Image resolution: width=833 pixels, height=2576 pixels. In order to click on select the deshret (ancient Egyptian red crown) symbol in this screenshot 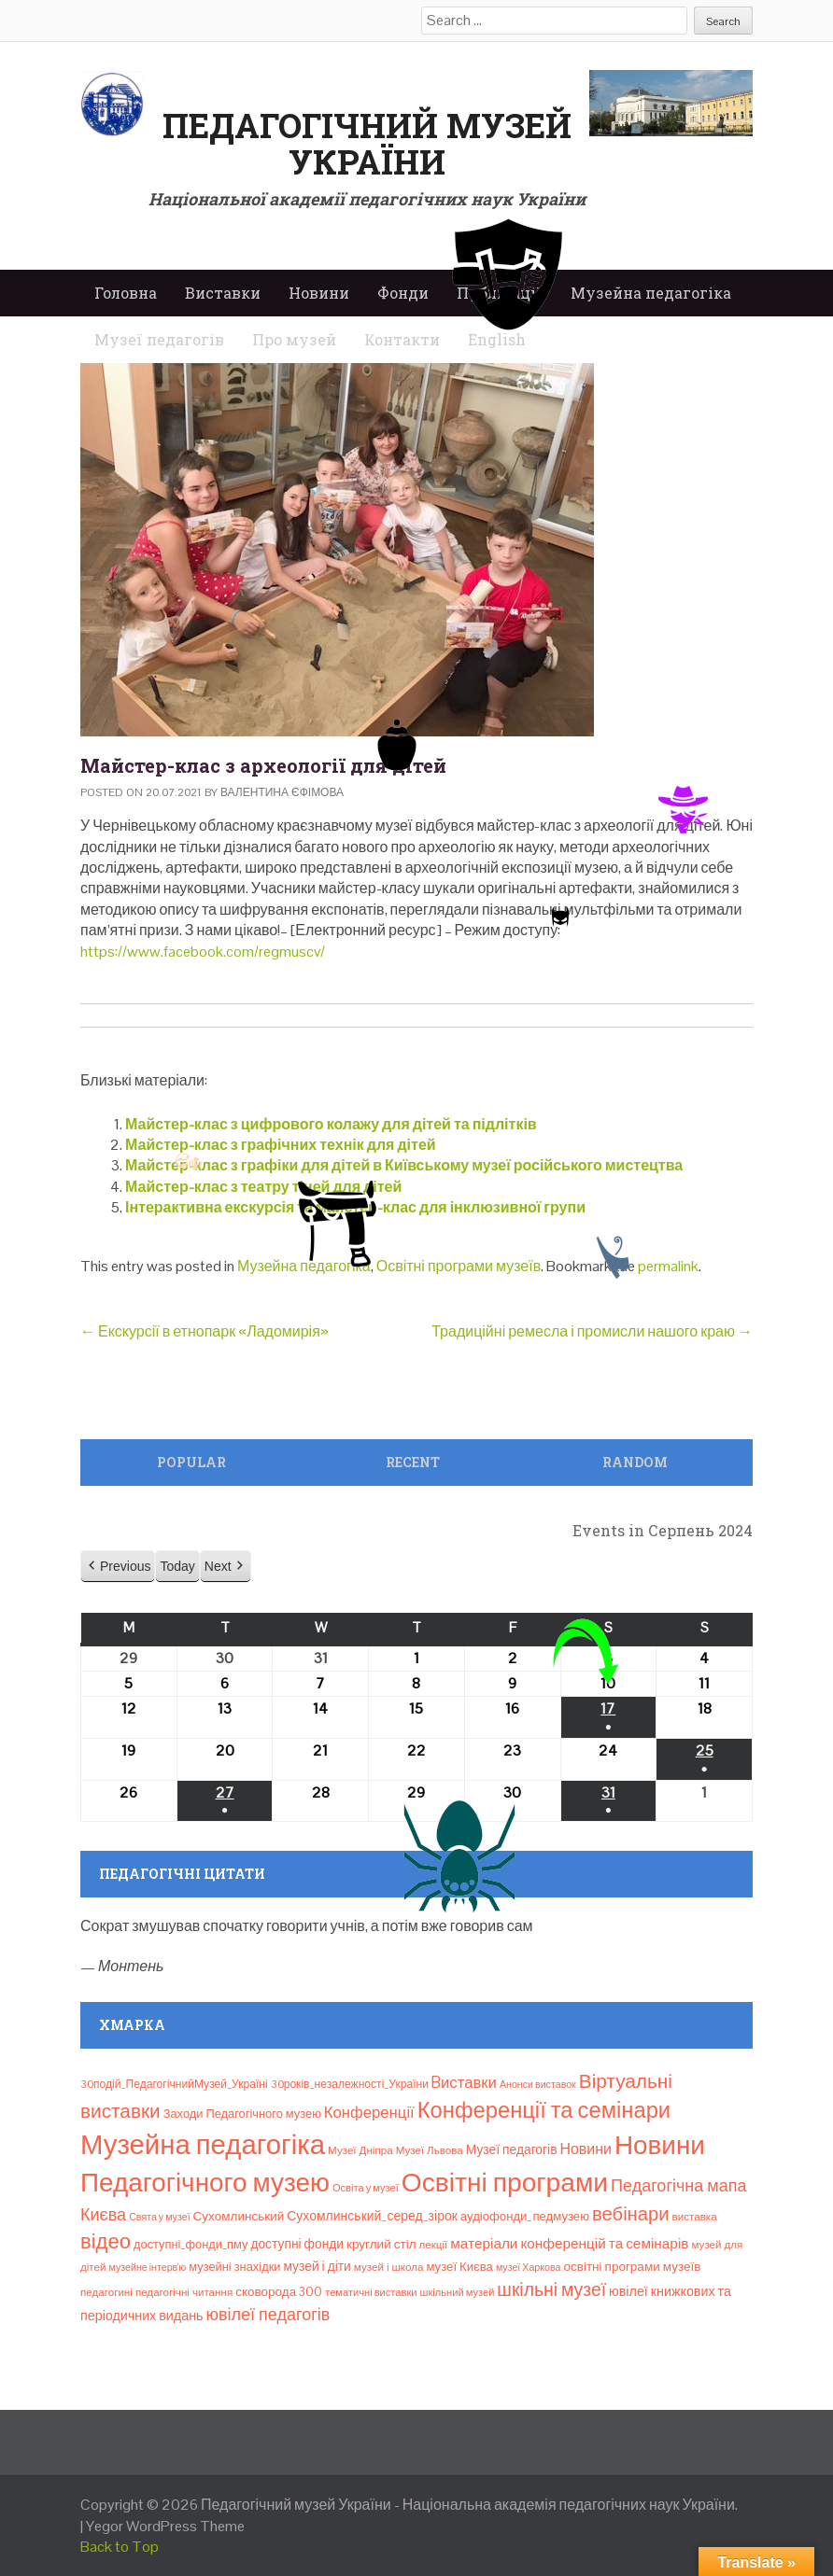, I will do `click(613, 1257)`.